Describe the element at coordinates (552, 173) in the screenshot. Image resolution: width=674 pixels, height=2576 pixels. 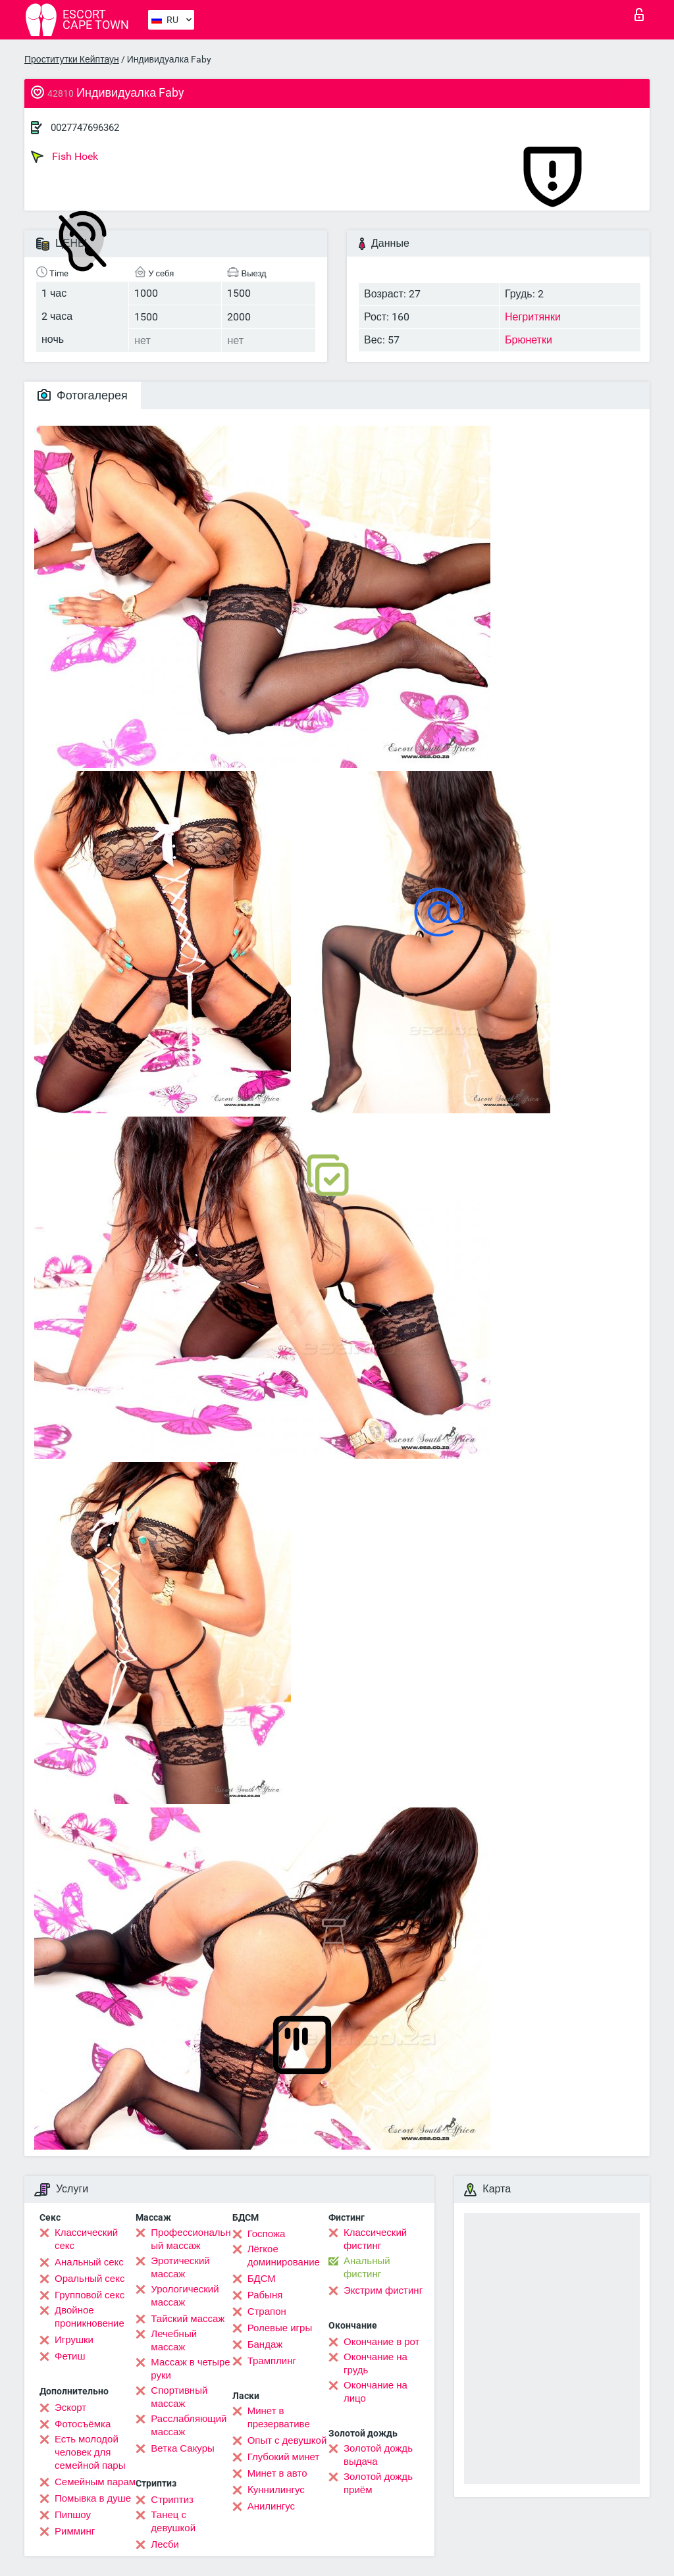
I see `security warning or alert detected` at that location.